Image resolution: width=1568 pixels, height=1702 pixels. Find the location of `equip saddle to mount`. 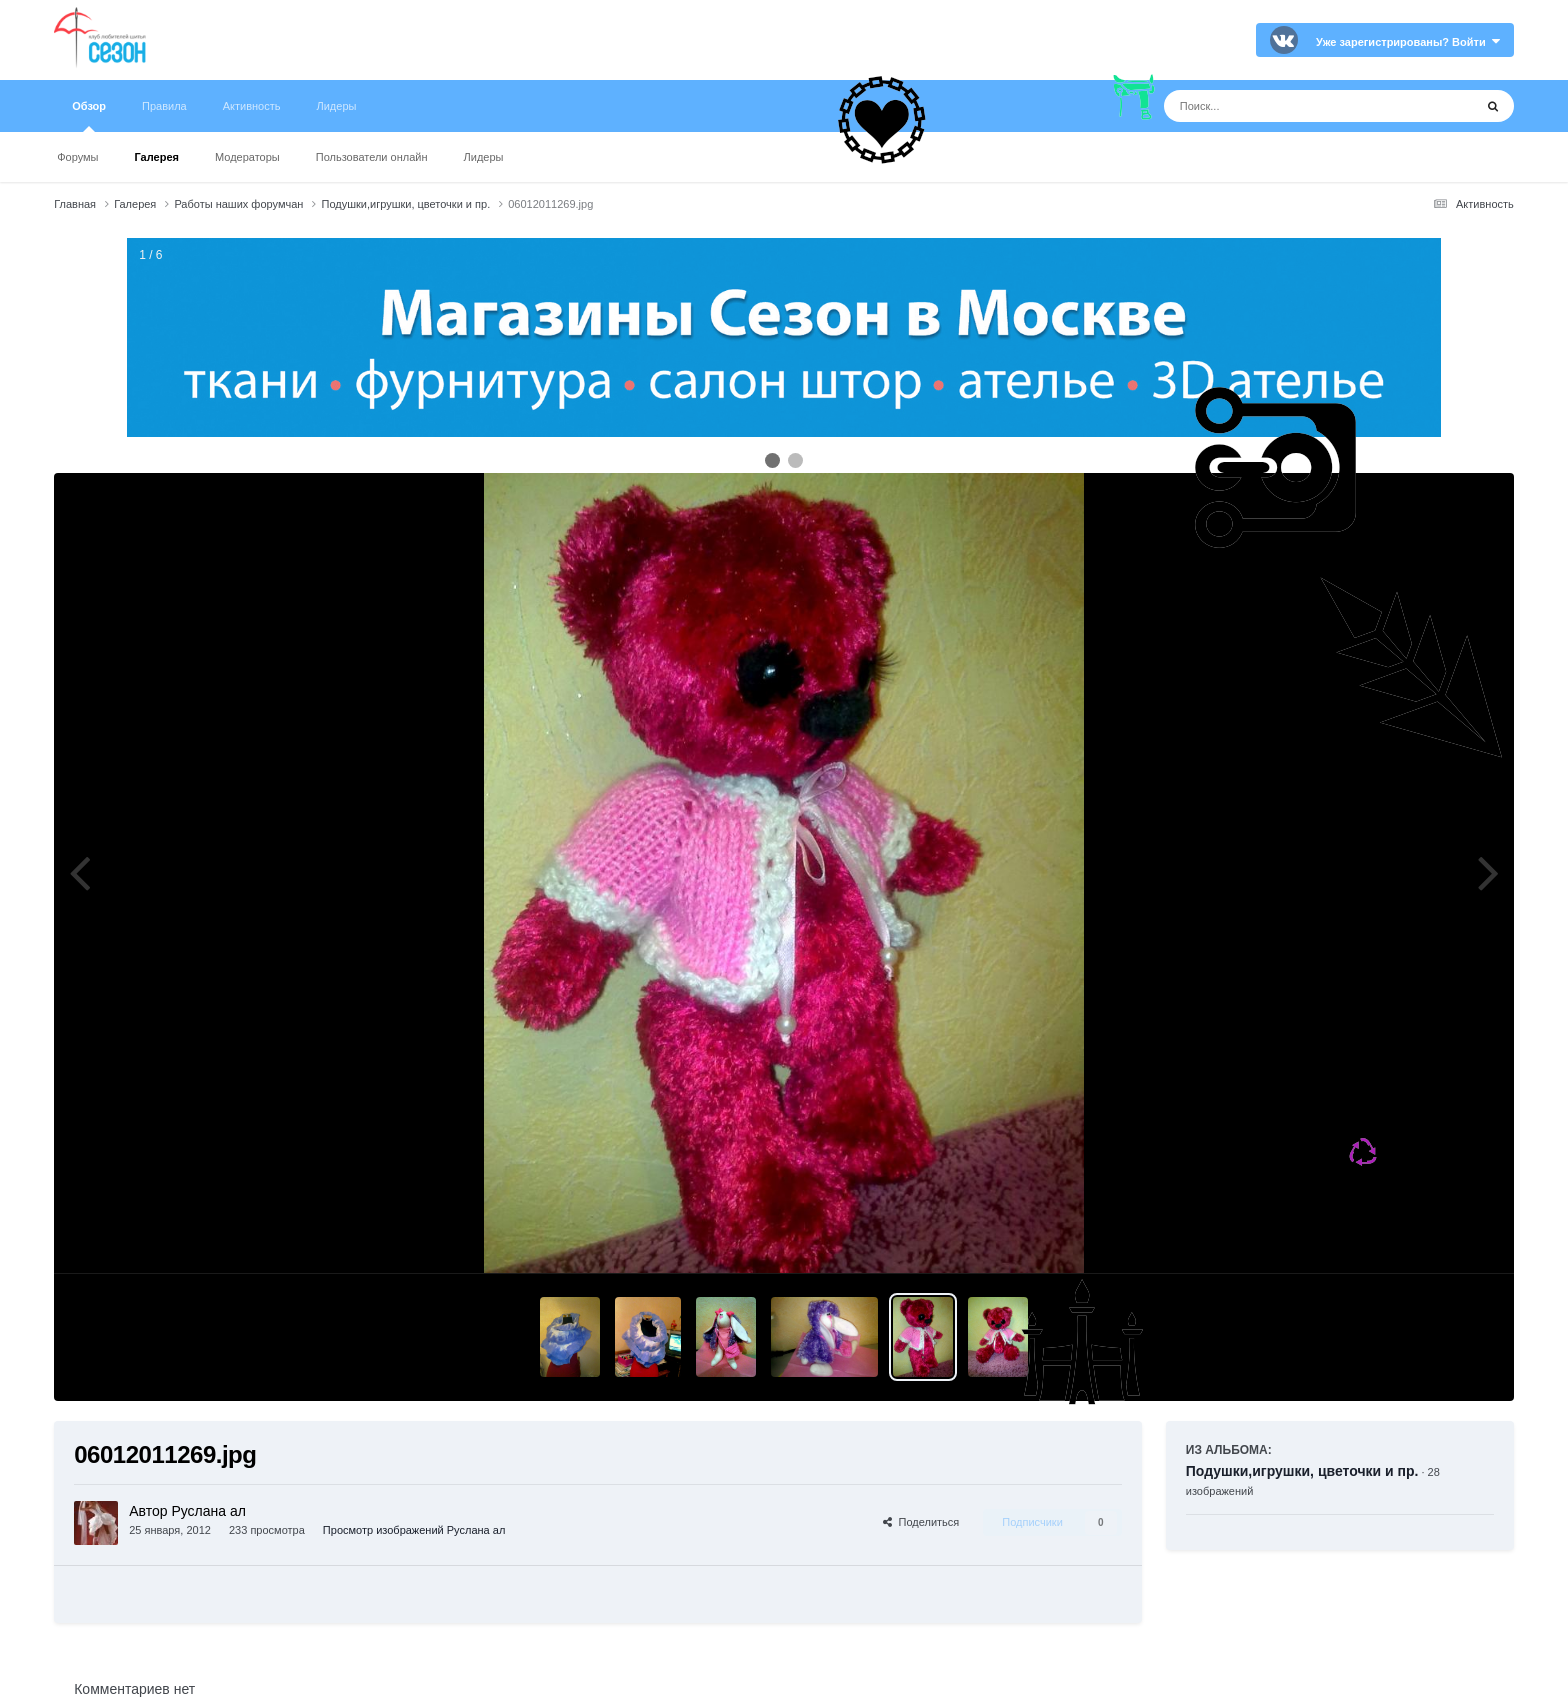

equip saddle to mount is located at coordinates (1134, 97).